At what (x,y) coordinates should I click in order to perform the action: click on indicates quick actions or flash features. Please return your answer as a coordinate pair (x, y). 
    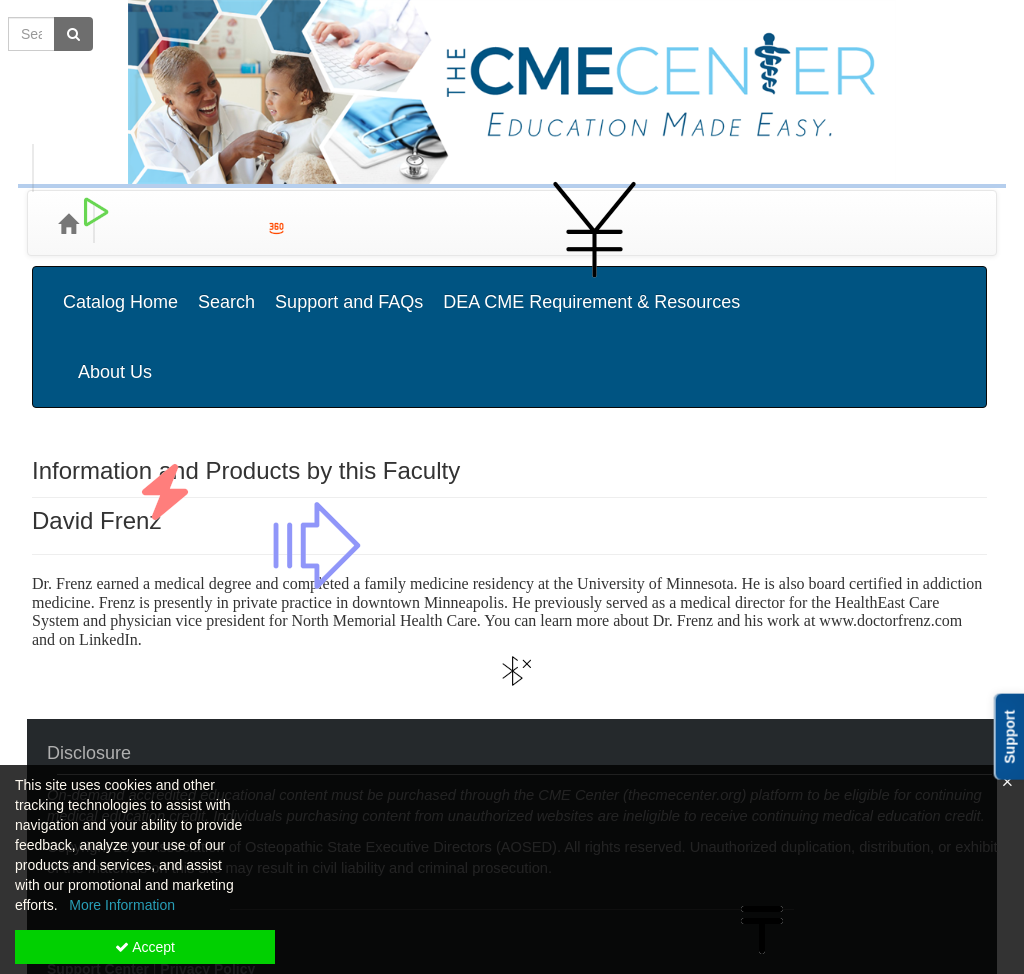
    Looking at the image, I should click on (165, 492).